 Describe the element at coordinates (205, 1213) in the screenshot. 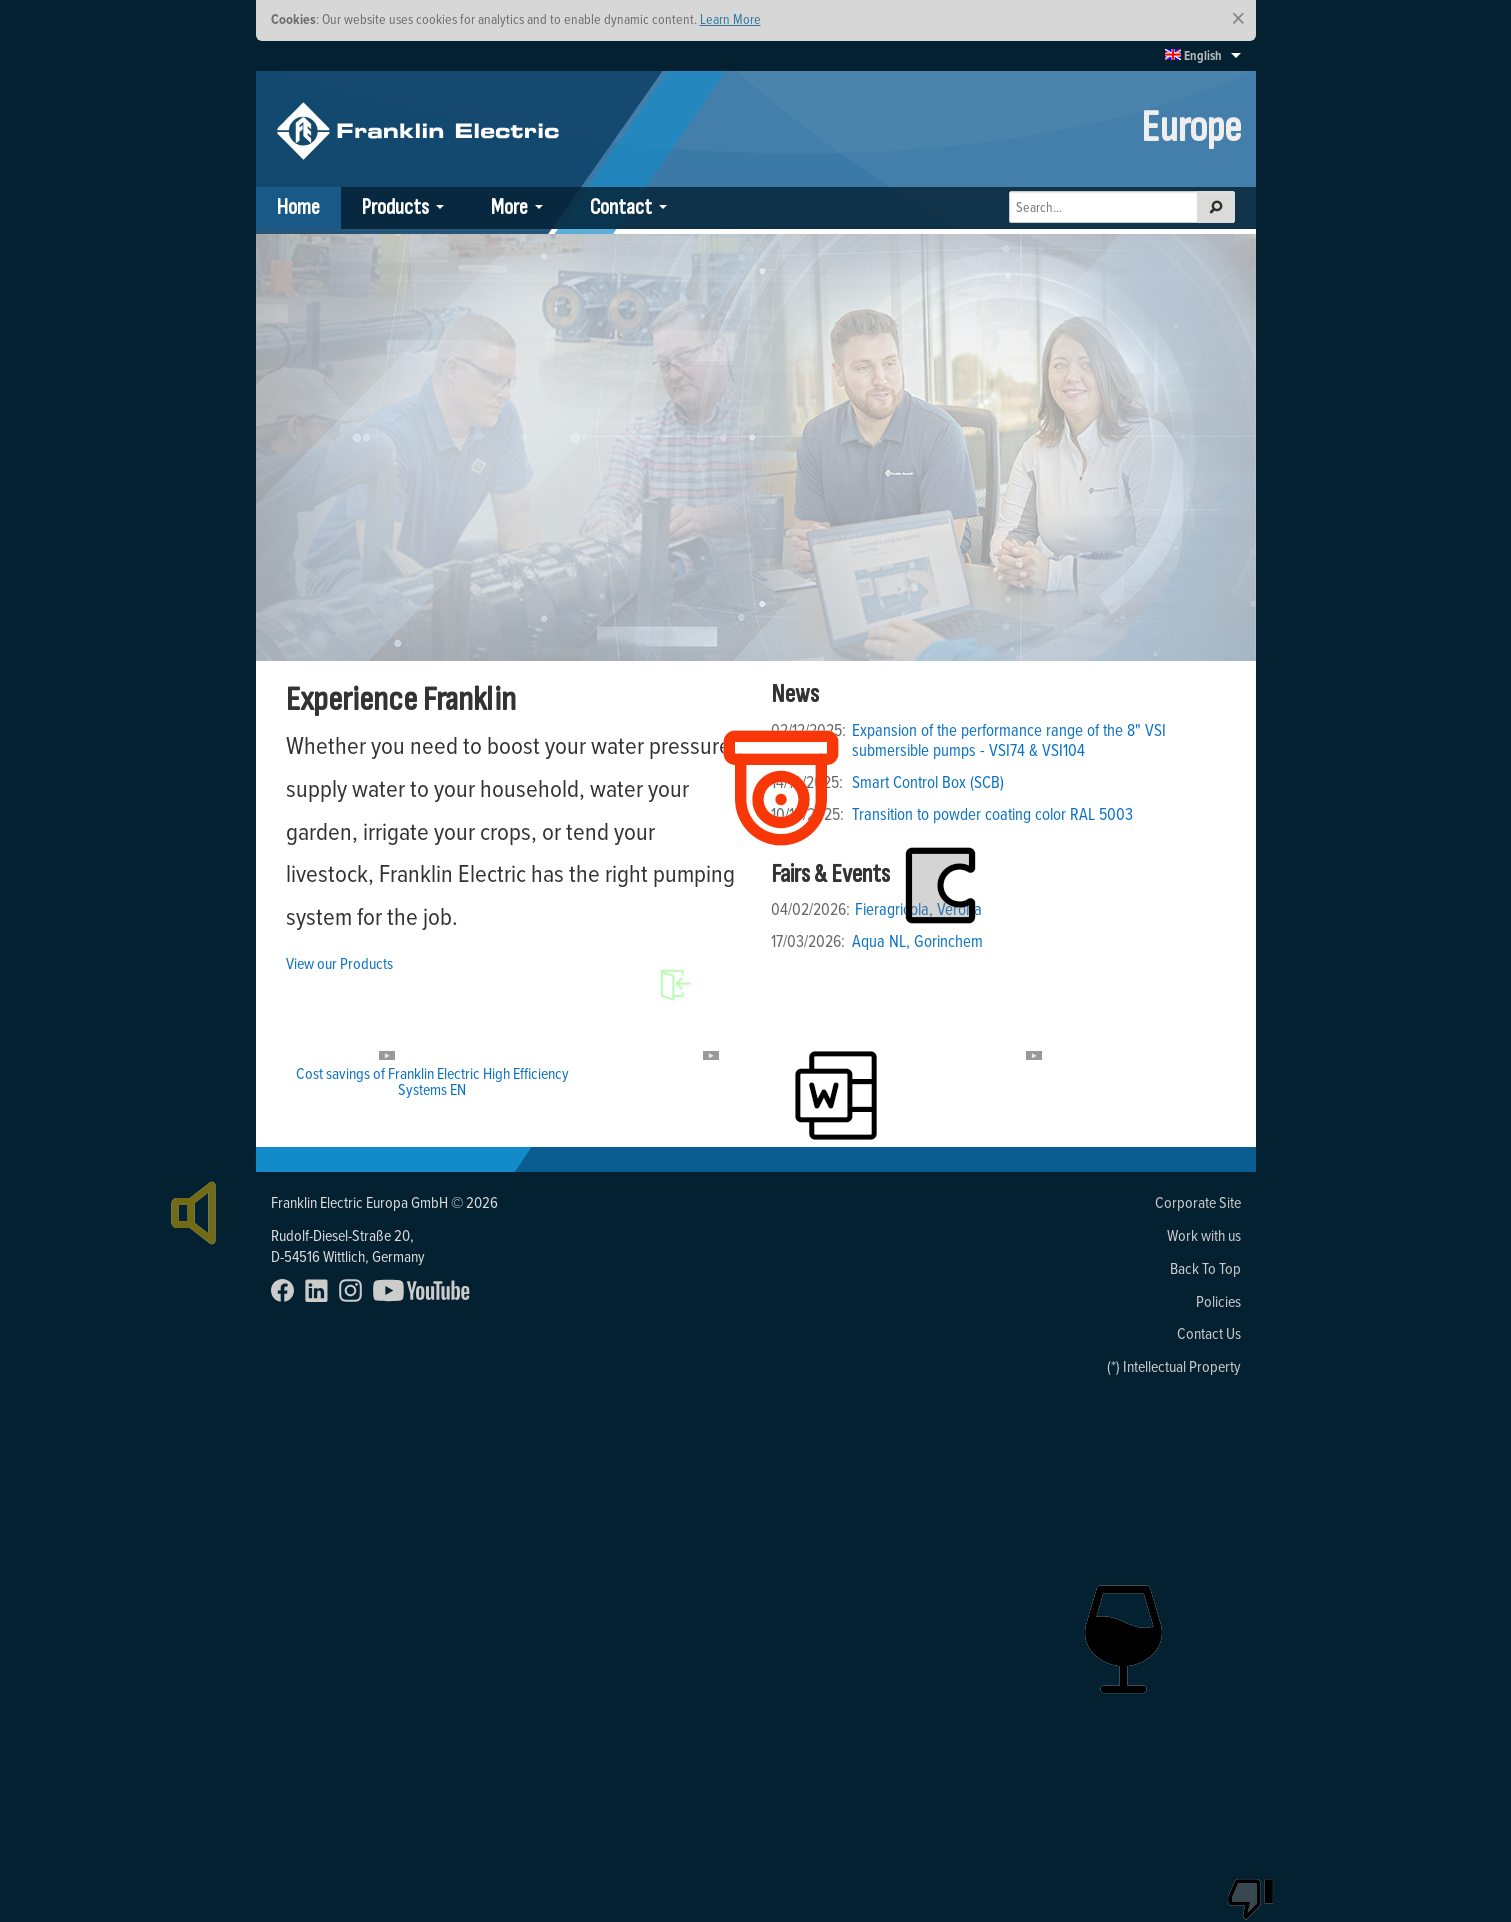

I see `speaker with no audio output` at that location.